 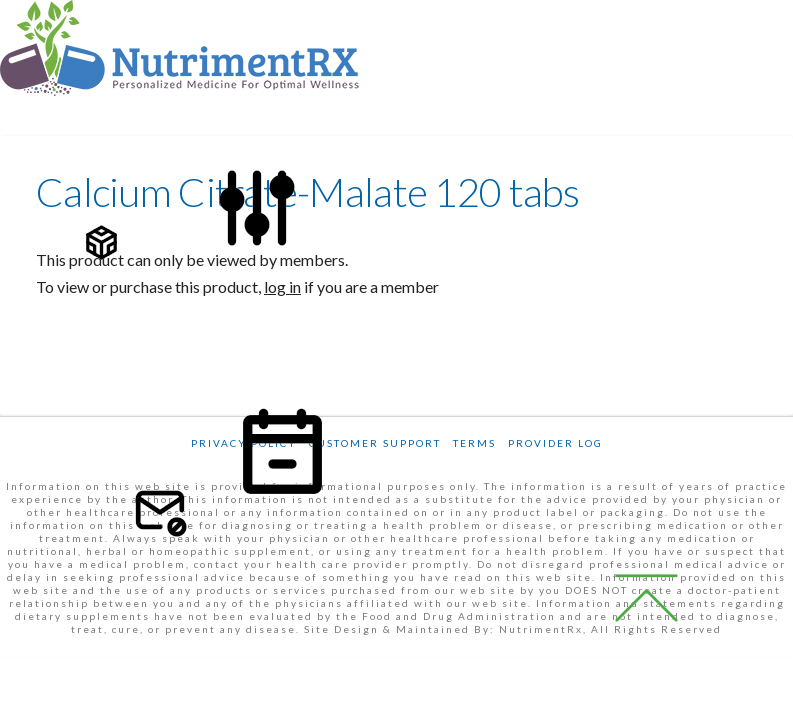 I want to click on cancel or unsend an email, so click(x=160, y=510).